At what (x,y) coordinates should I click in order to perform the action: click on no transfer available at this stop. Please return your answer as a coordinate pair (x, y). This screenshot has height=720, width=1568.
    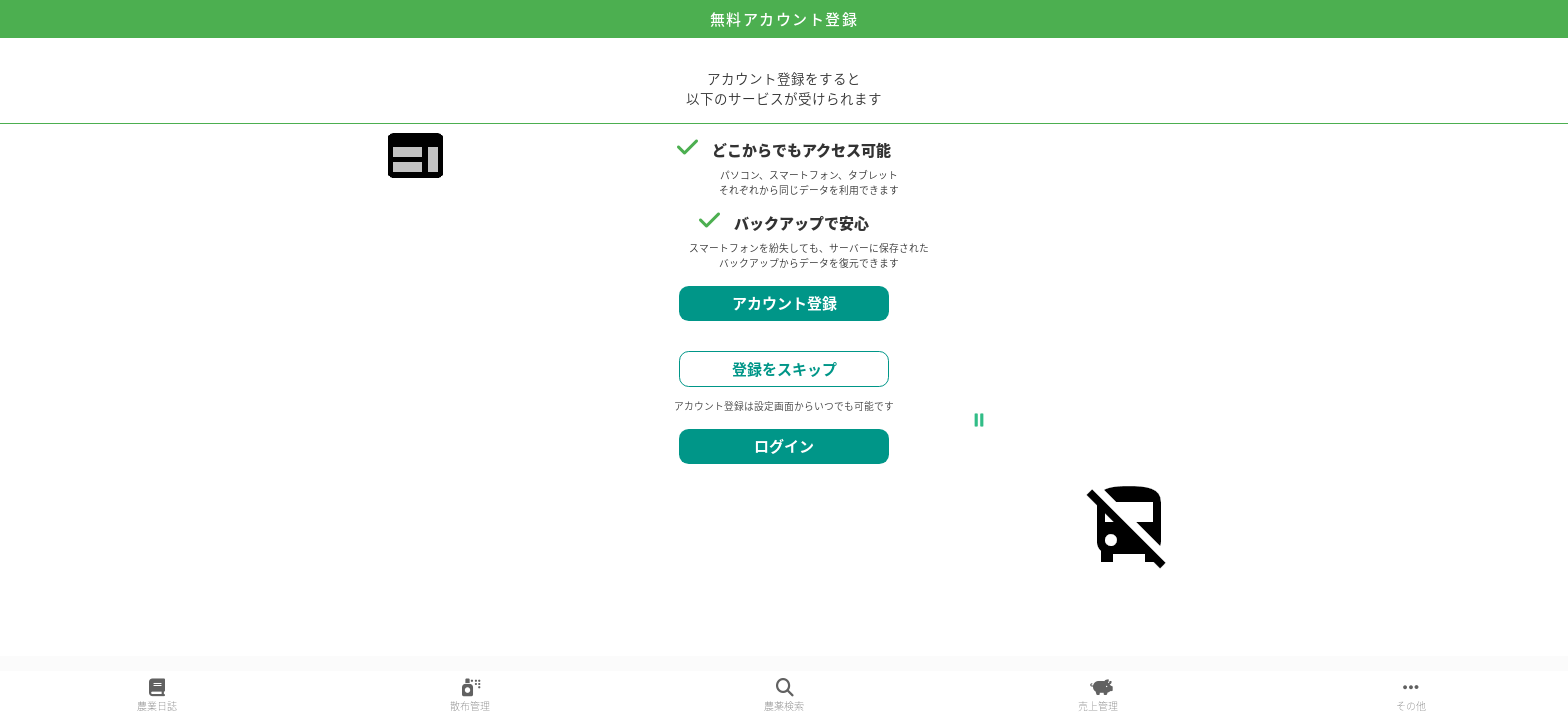
    Looking at the image, I should click on (1129, 526).